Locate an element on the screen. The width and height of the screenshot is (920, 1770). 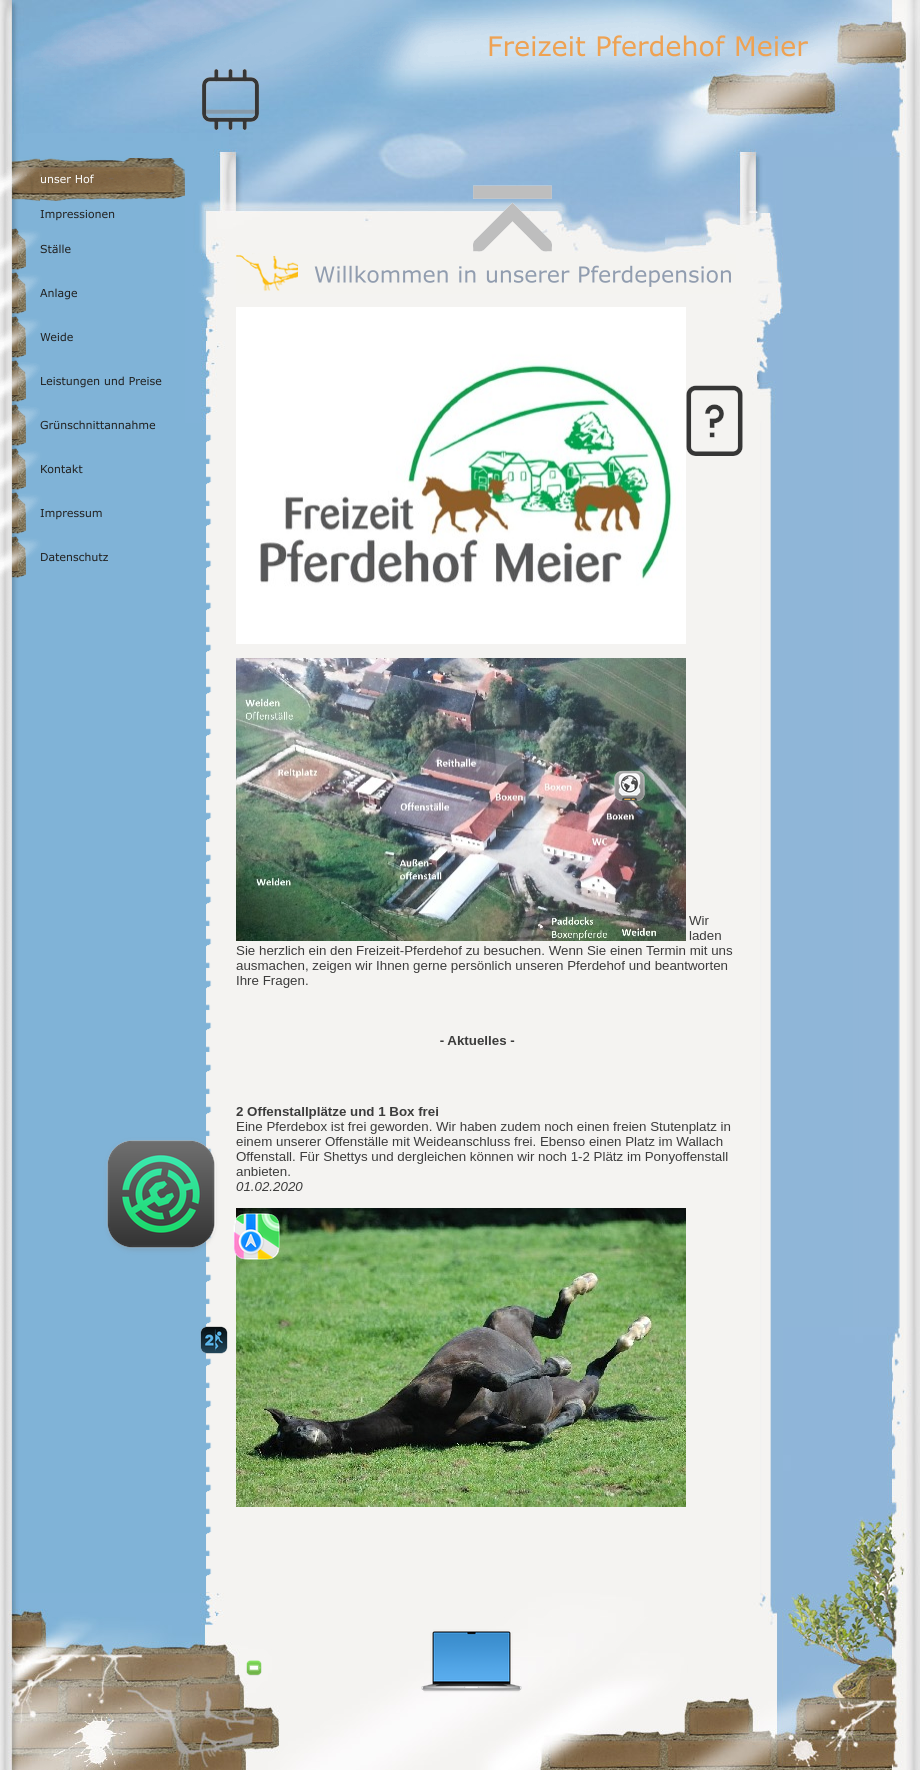
open apple maps is located at coordinates (256, 1236).